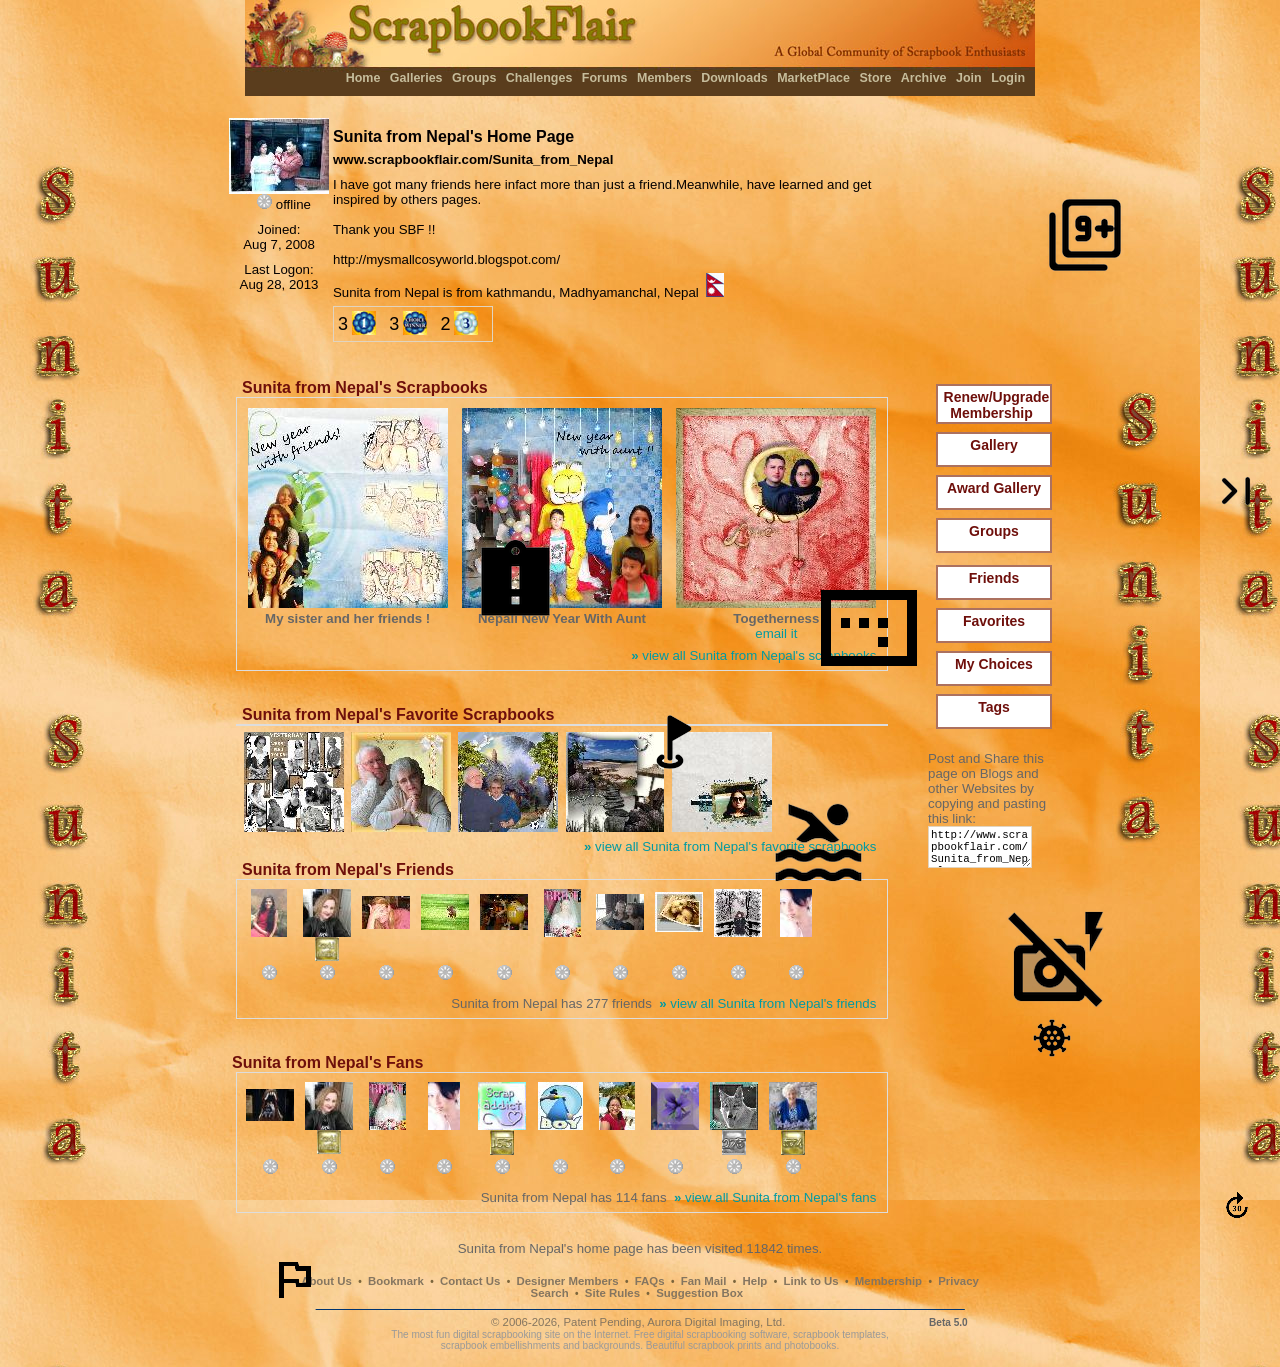 The width and height of the screenshot is (1280, 1367). Describe the element at coordinates (1236, 491) in the screenshot. I see `go to the last page` at that location.